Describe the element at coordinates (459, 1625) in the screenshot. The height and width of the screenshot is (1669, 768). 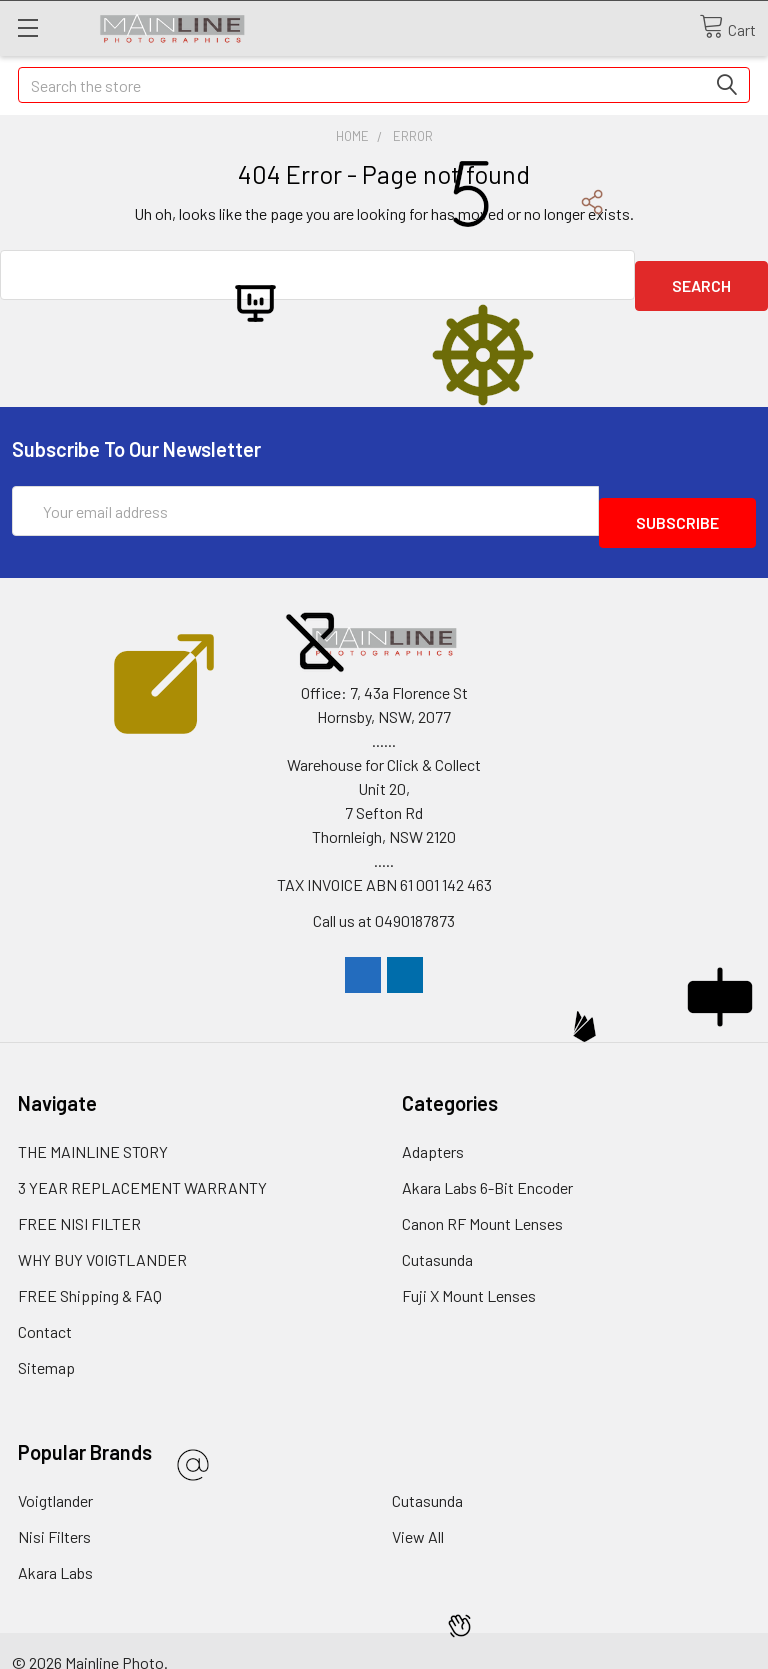
I see `send a greeting or say hello` at that location.